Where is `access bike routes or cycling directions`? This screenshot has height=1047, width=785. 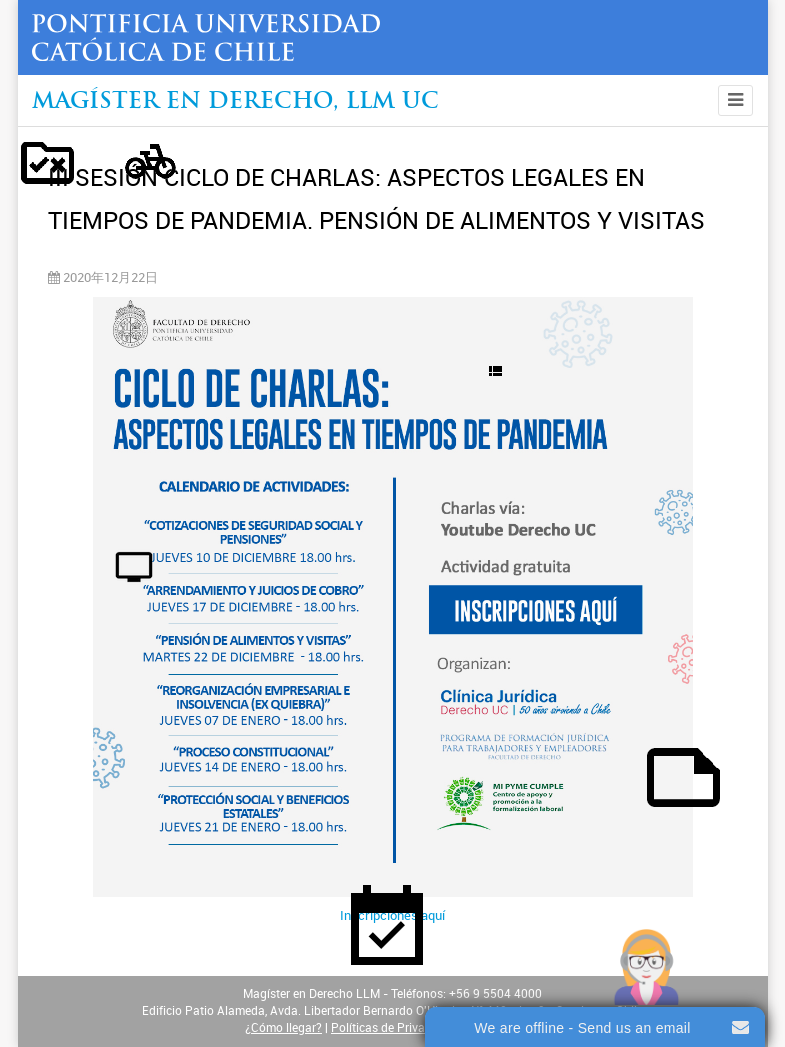
access bike routes or cycling directions is located at coordinates (150, 161).